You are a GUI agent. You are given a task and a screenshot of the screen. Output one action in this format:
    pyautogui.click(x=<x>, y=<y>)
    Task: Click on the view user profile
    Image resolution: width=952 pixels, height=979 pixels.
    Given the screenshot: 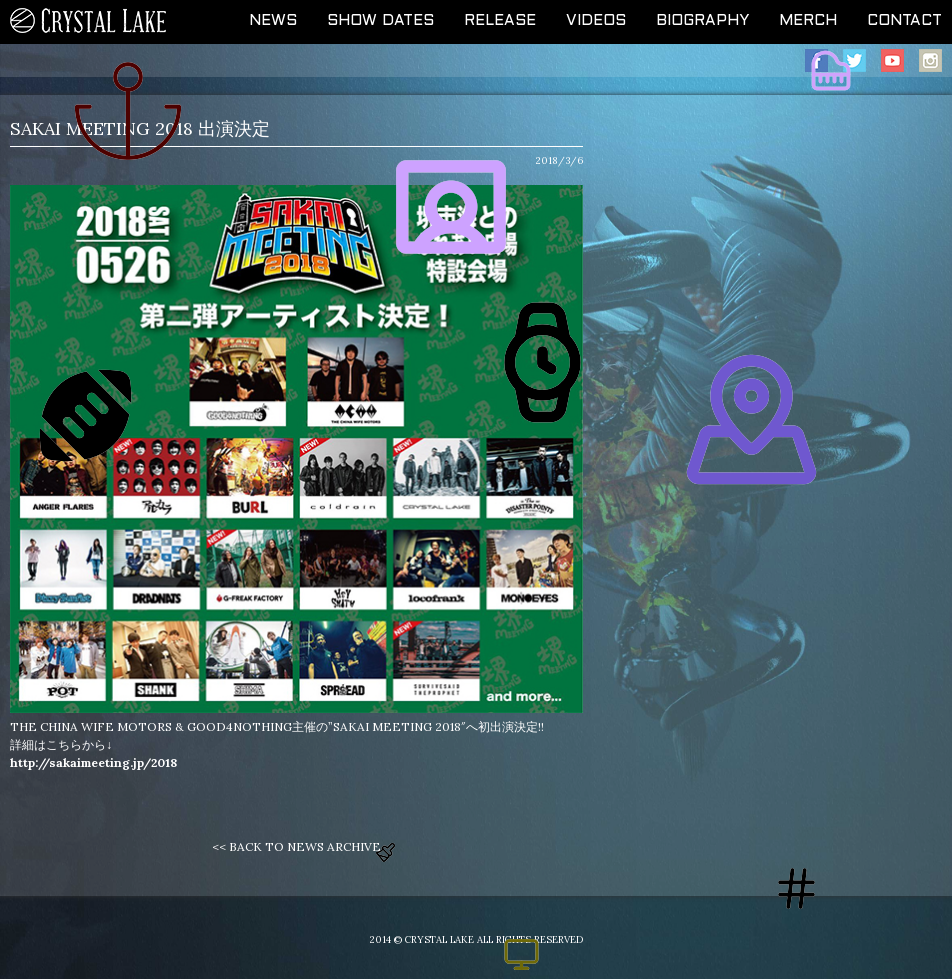 What is the action you would take?
    pyautogui.click(x=451, y=207)
    